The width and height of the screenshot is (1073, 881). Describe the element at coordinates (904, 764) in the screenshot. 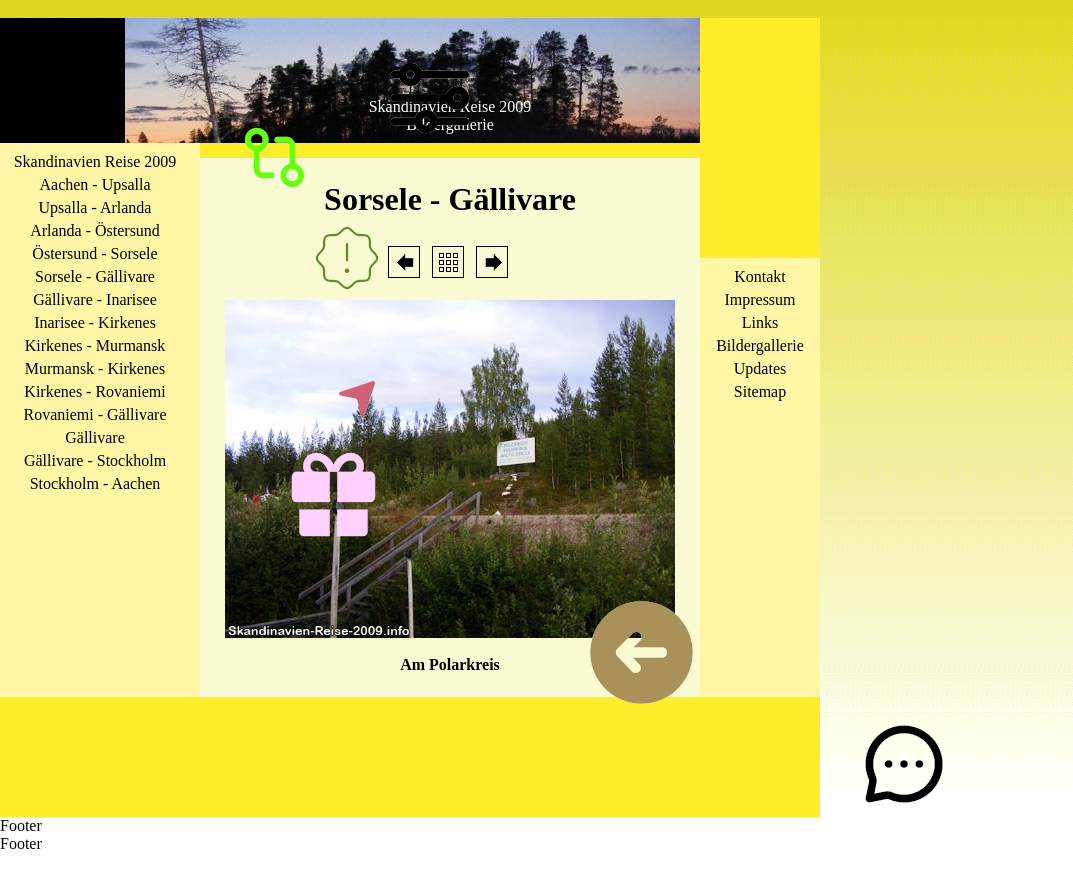

I see `open chat or messaging` at that location.